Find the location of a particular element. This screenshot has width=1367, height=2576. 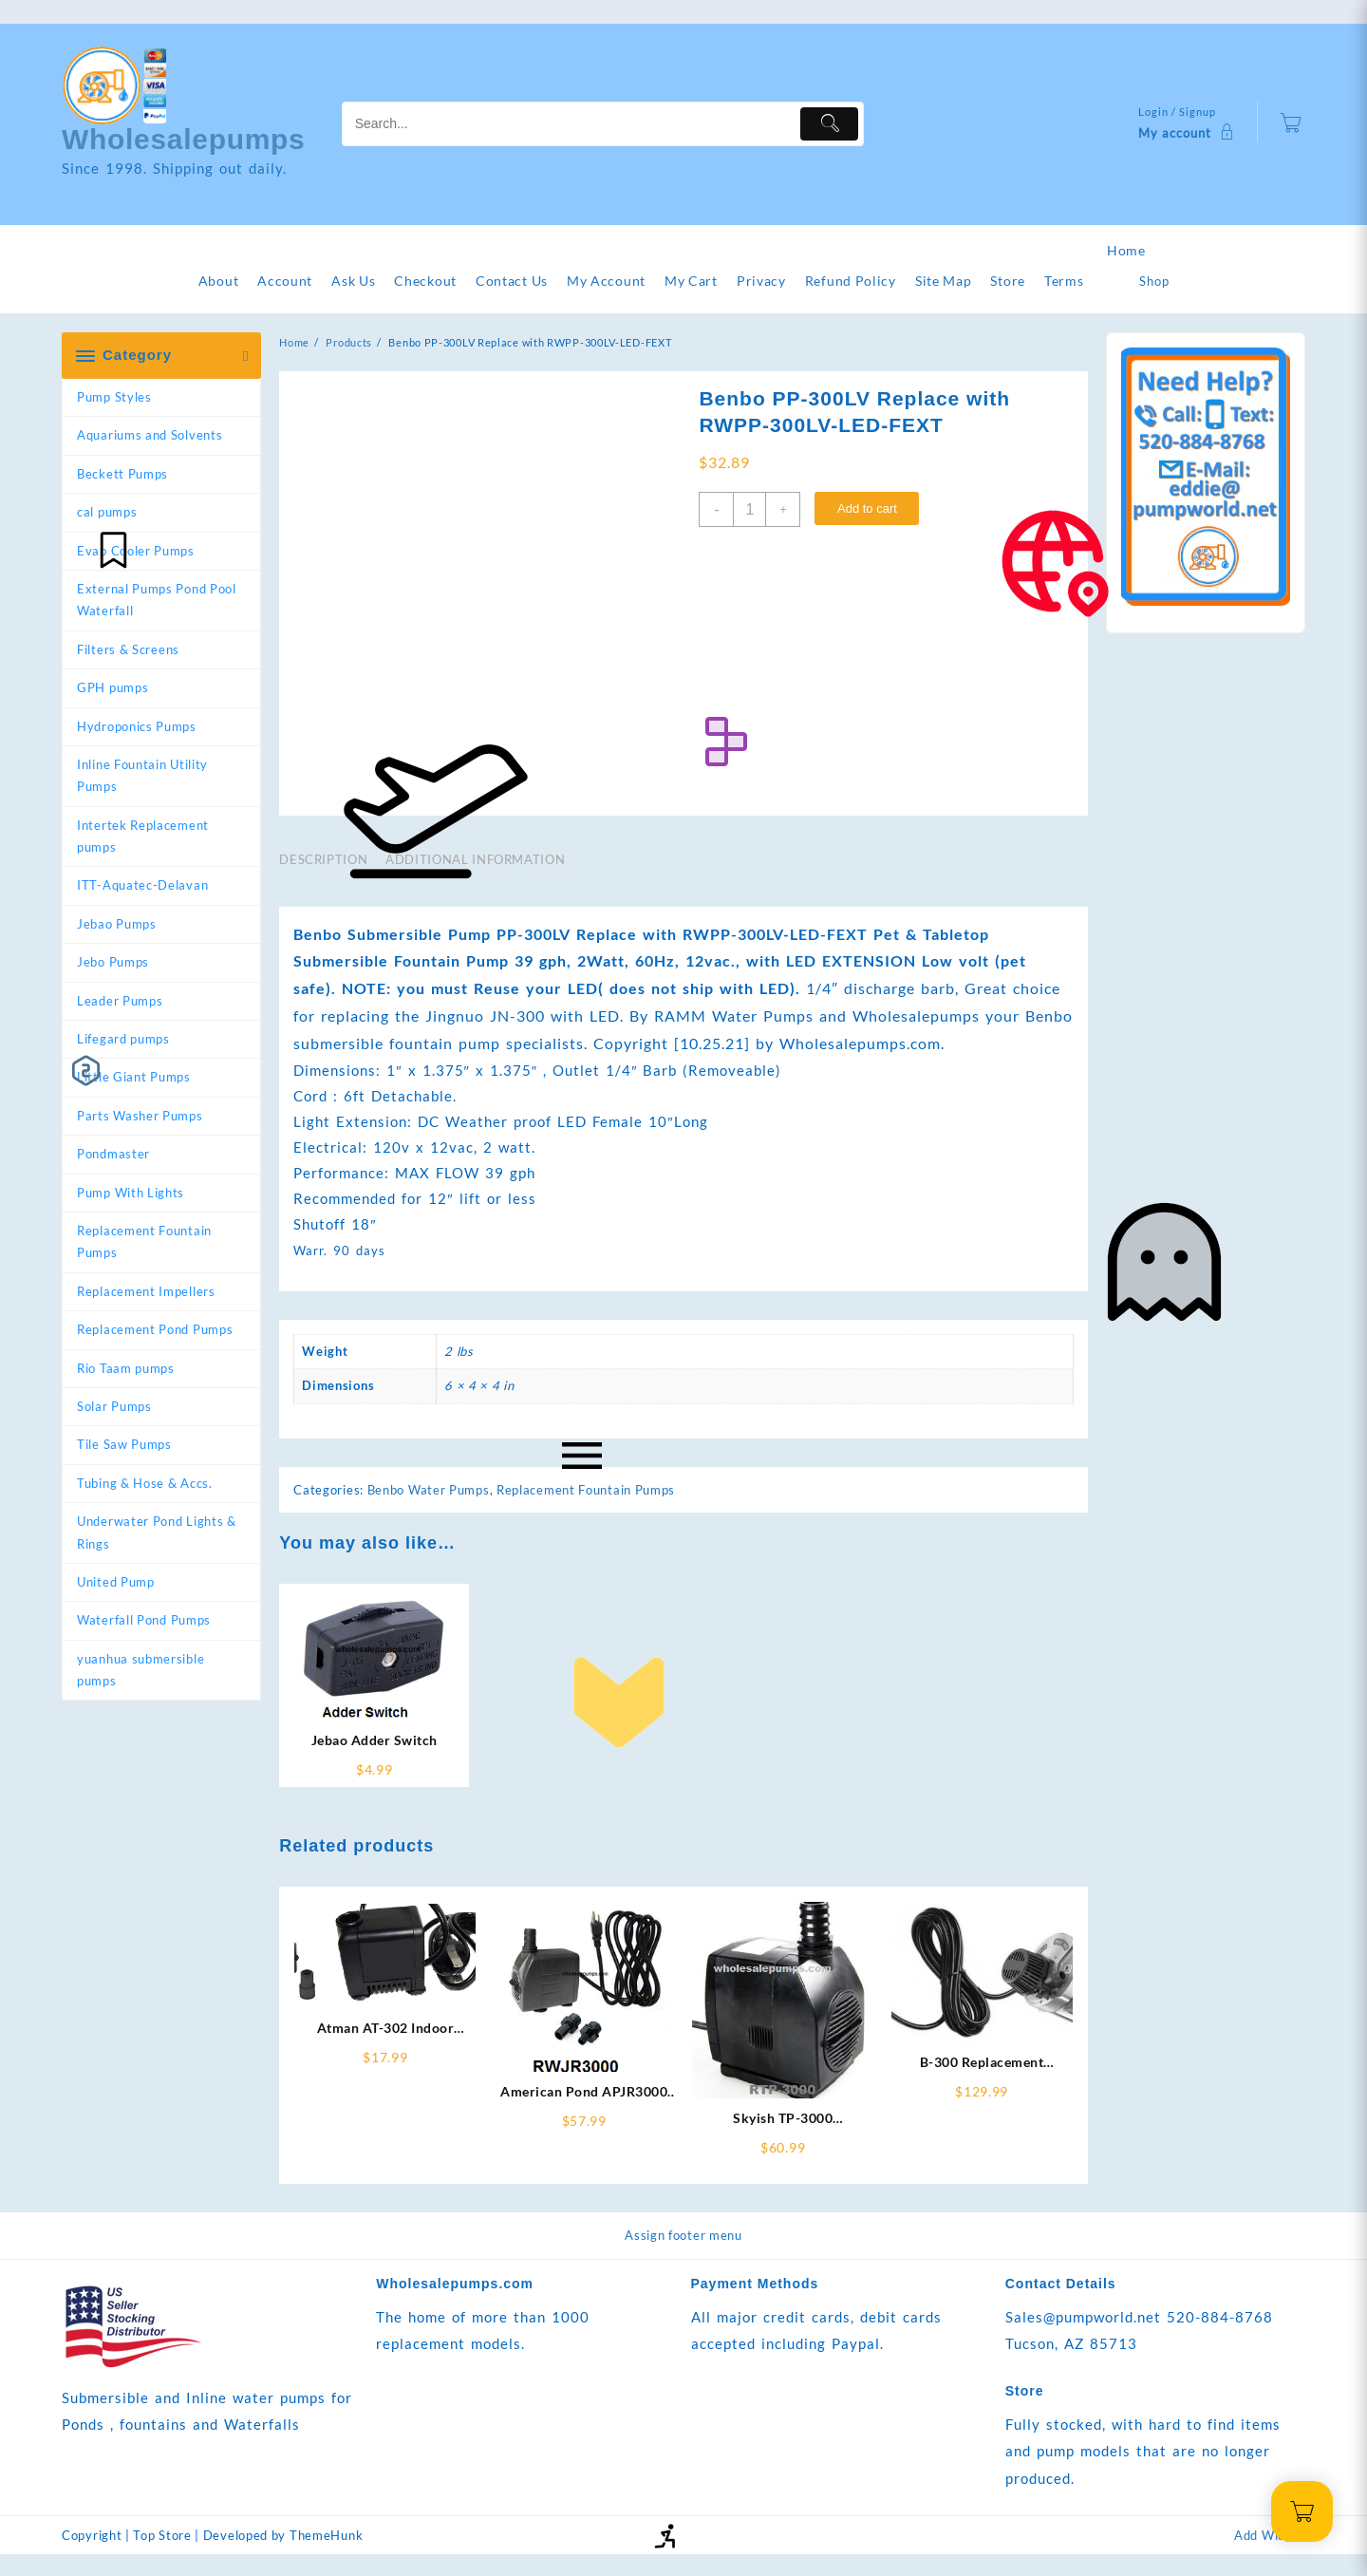

save this item for later is located at coordinates (113, 549).